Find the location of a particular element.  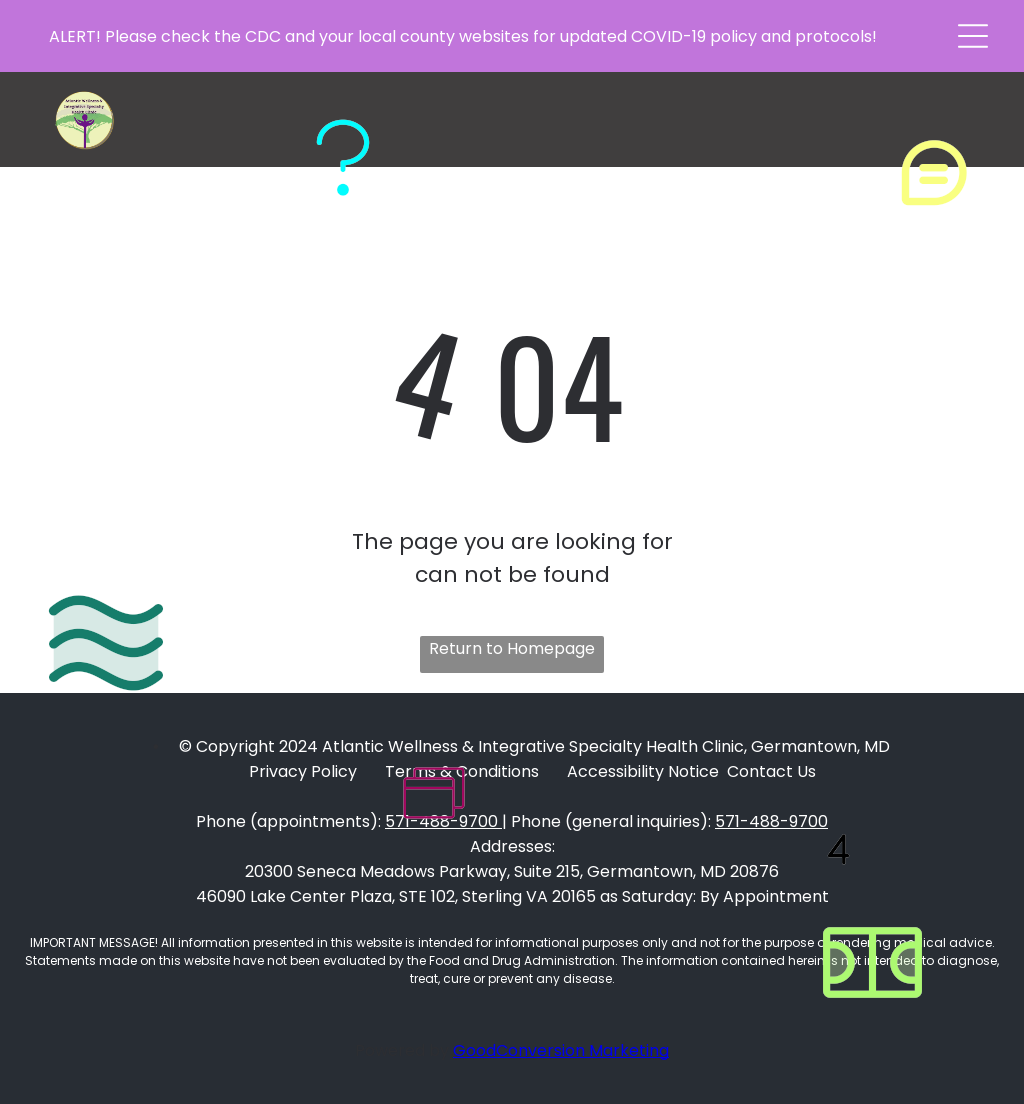

indicates water or aquatic features is located at coordinates (106, 643).